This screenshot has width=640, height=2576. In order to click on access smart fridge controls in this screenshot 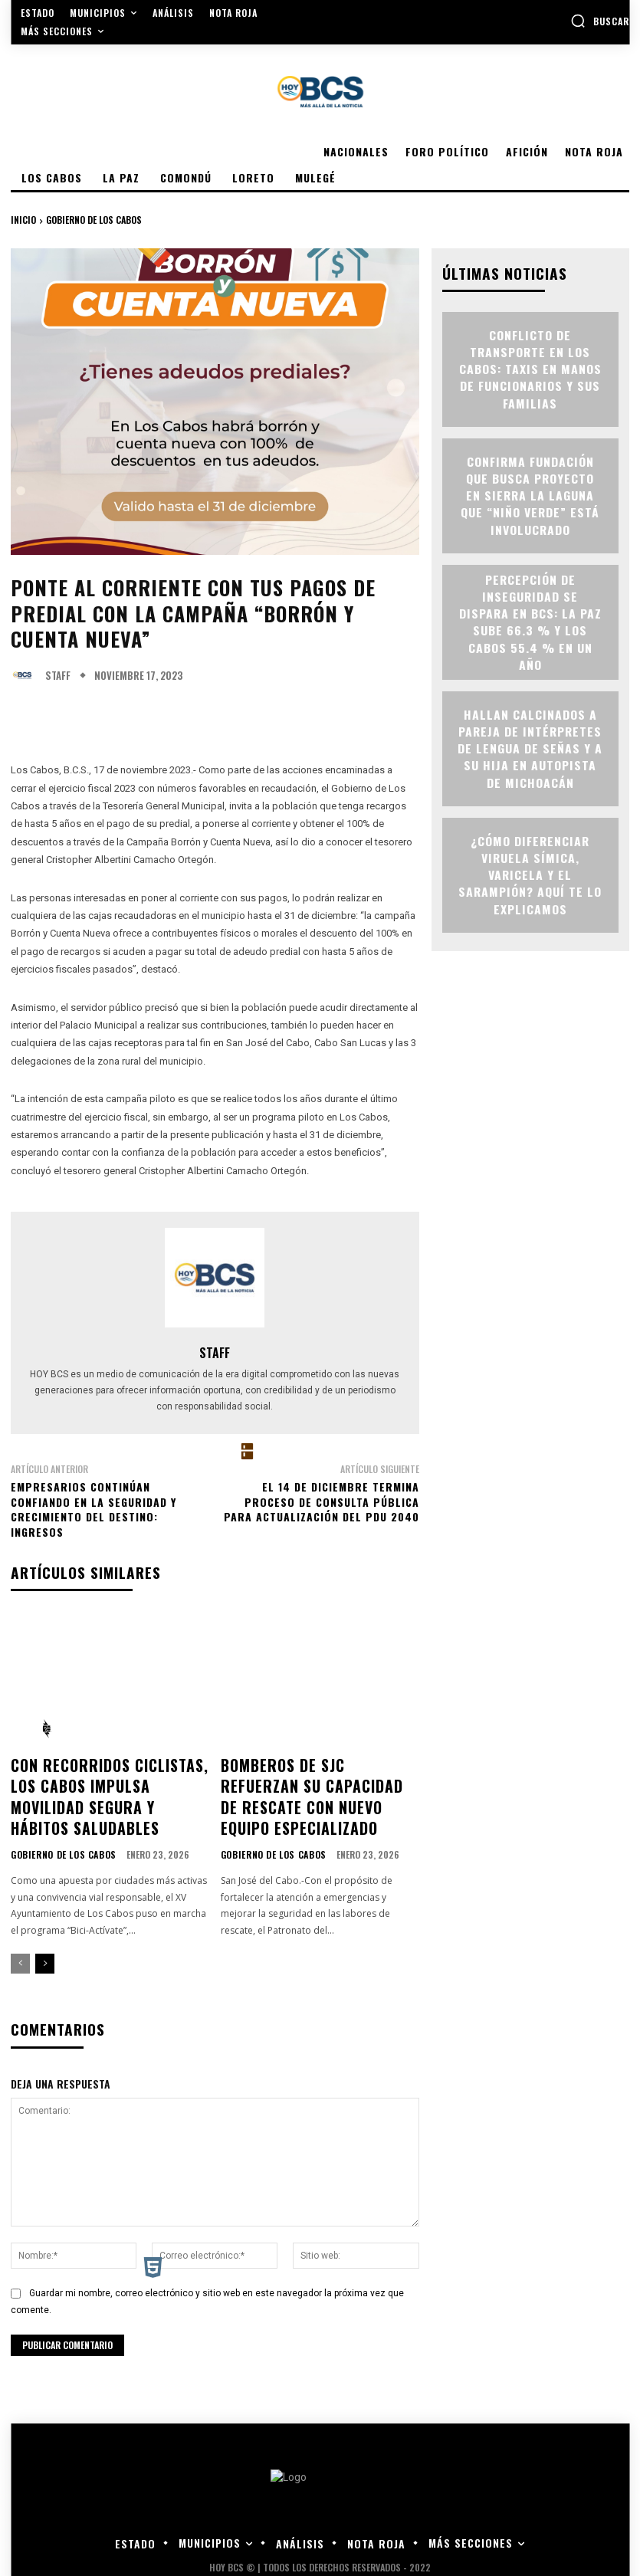, I will do `click(247, 1451)`.